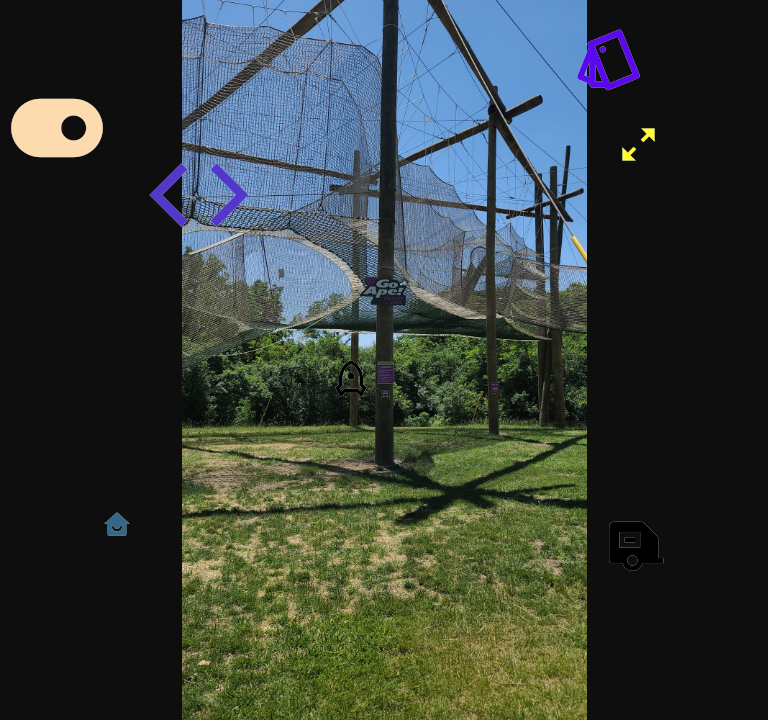  I want to click on view or edit source code, so click(199, 195).